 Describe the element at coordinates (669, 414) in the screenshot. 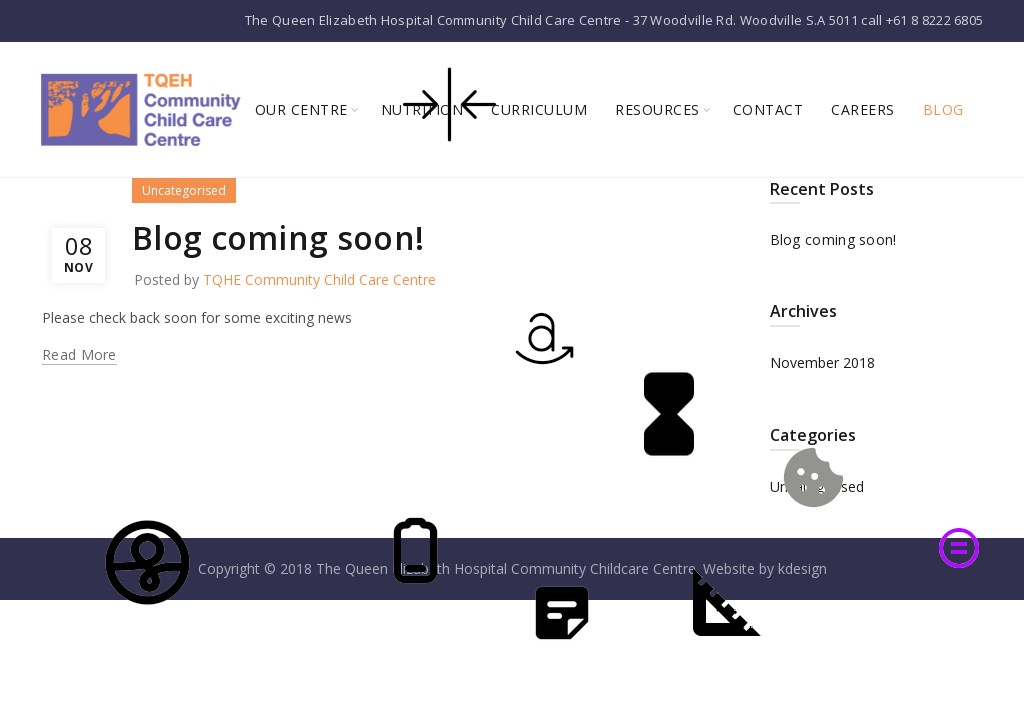

I see `indicates a process is loading or in progress` at that location.